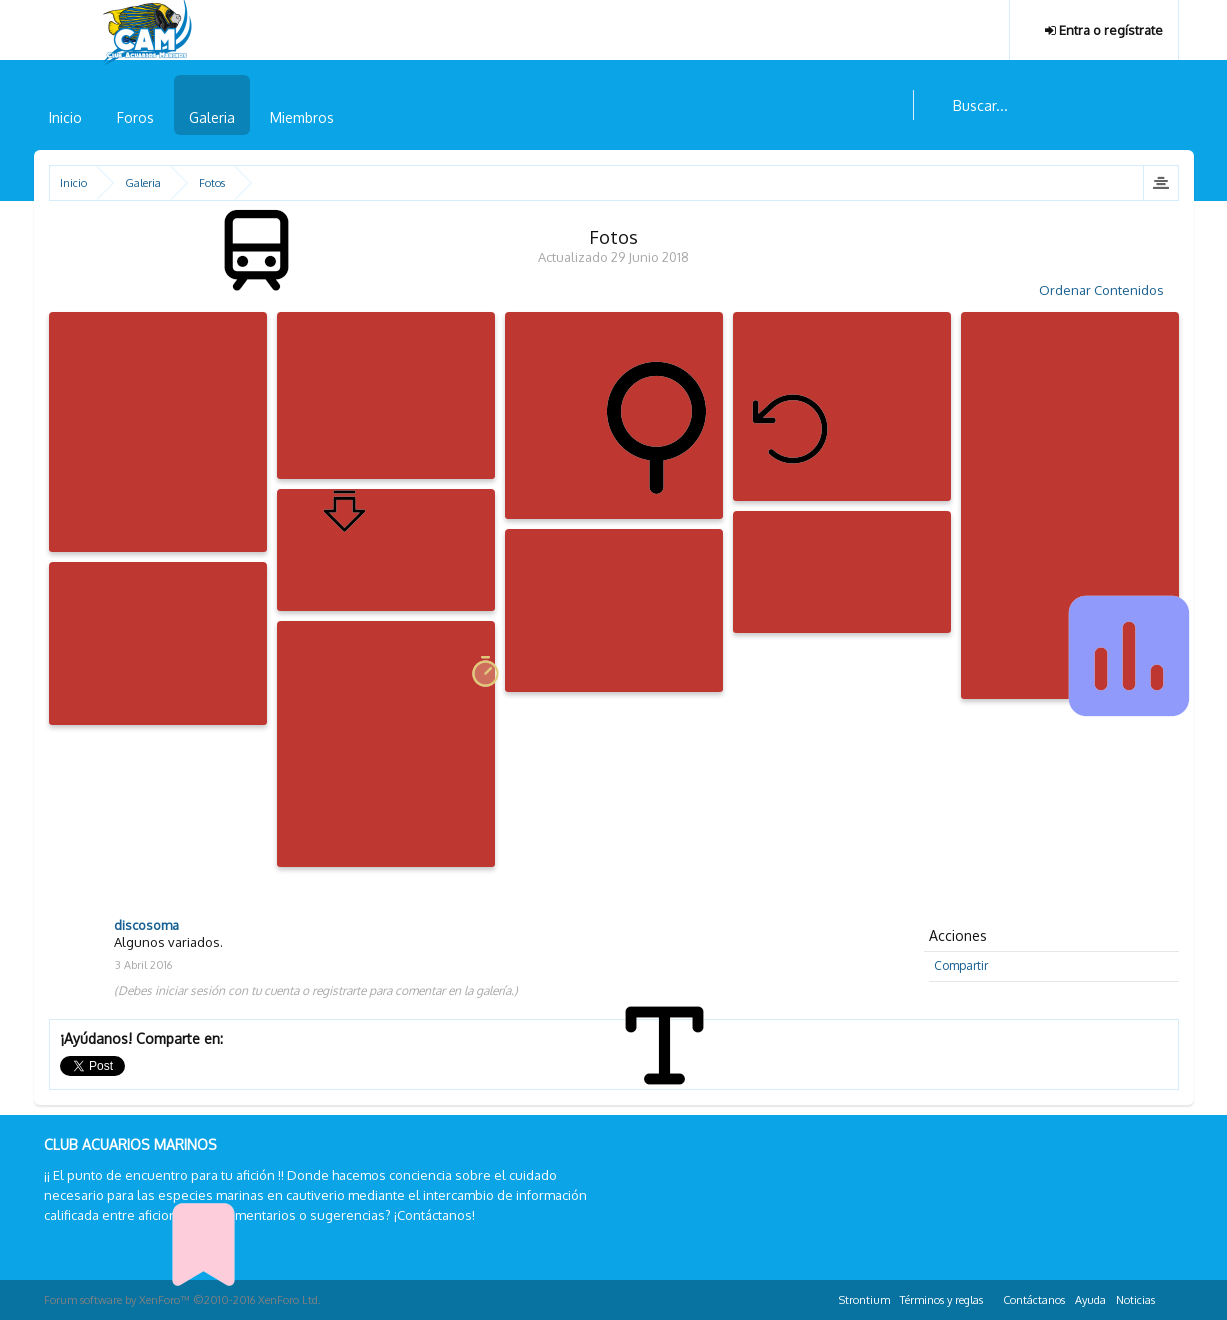 The width and height of the screenshot is (1227, 1320). I want to click on view poll results or voting data, so click(1129, 656).